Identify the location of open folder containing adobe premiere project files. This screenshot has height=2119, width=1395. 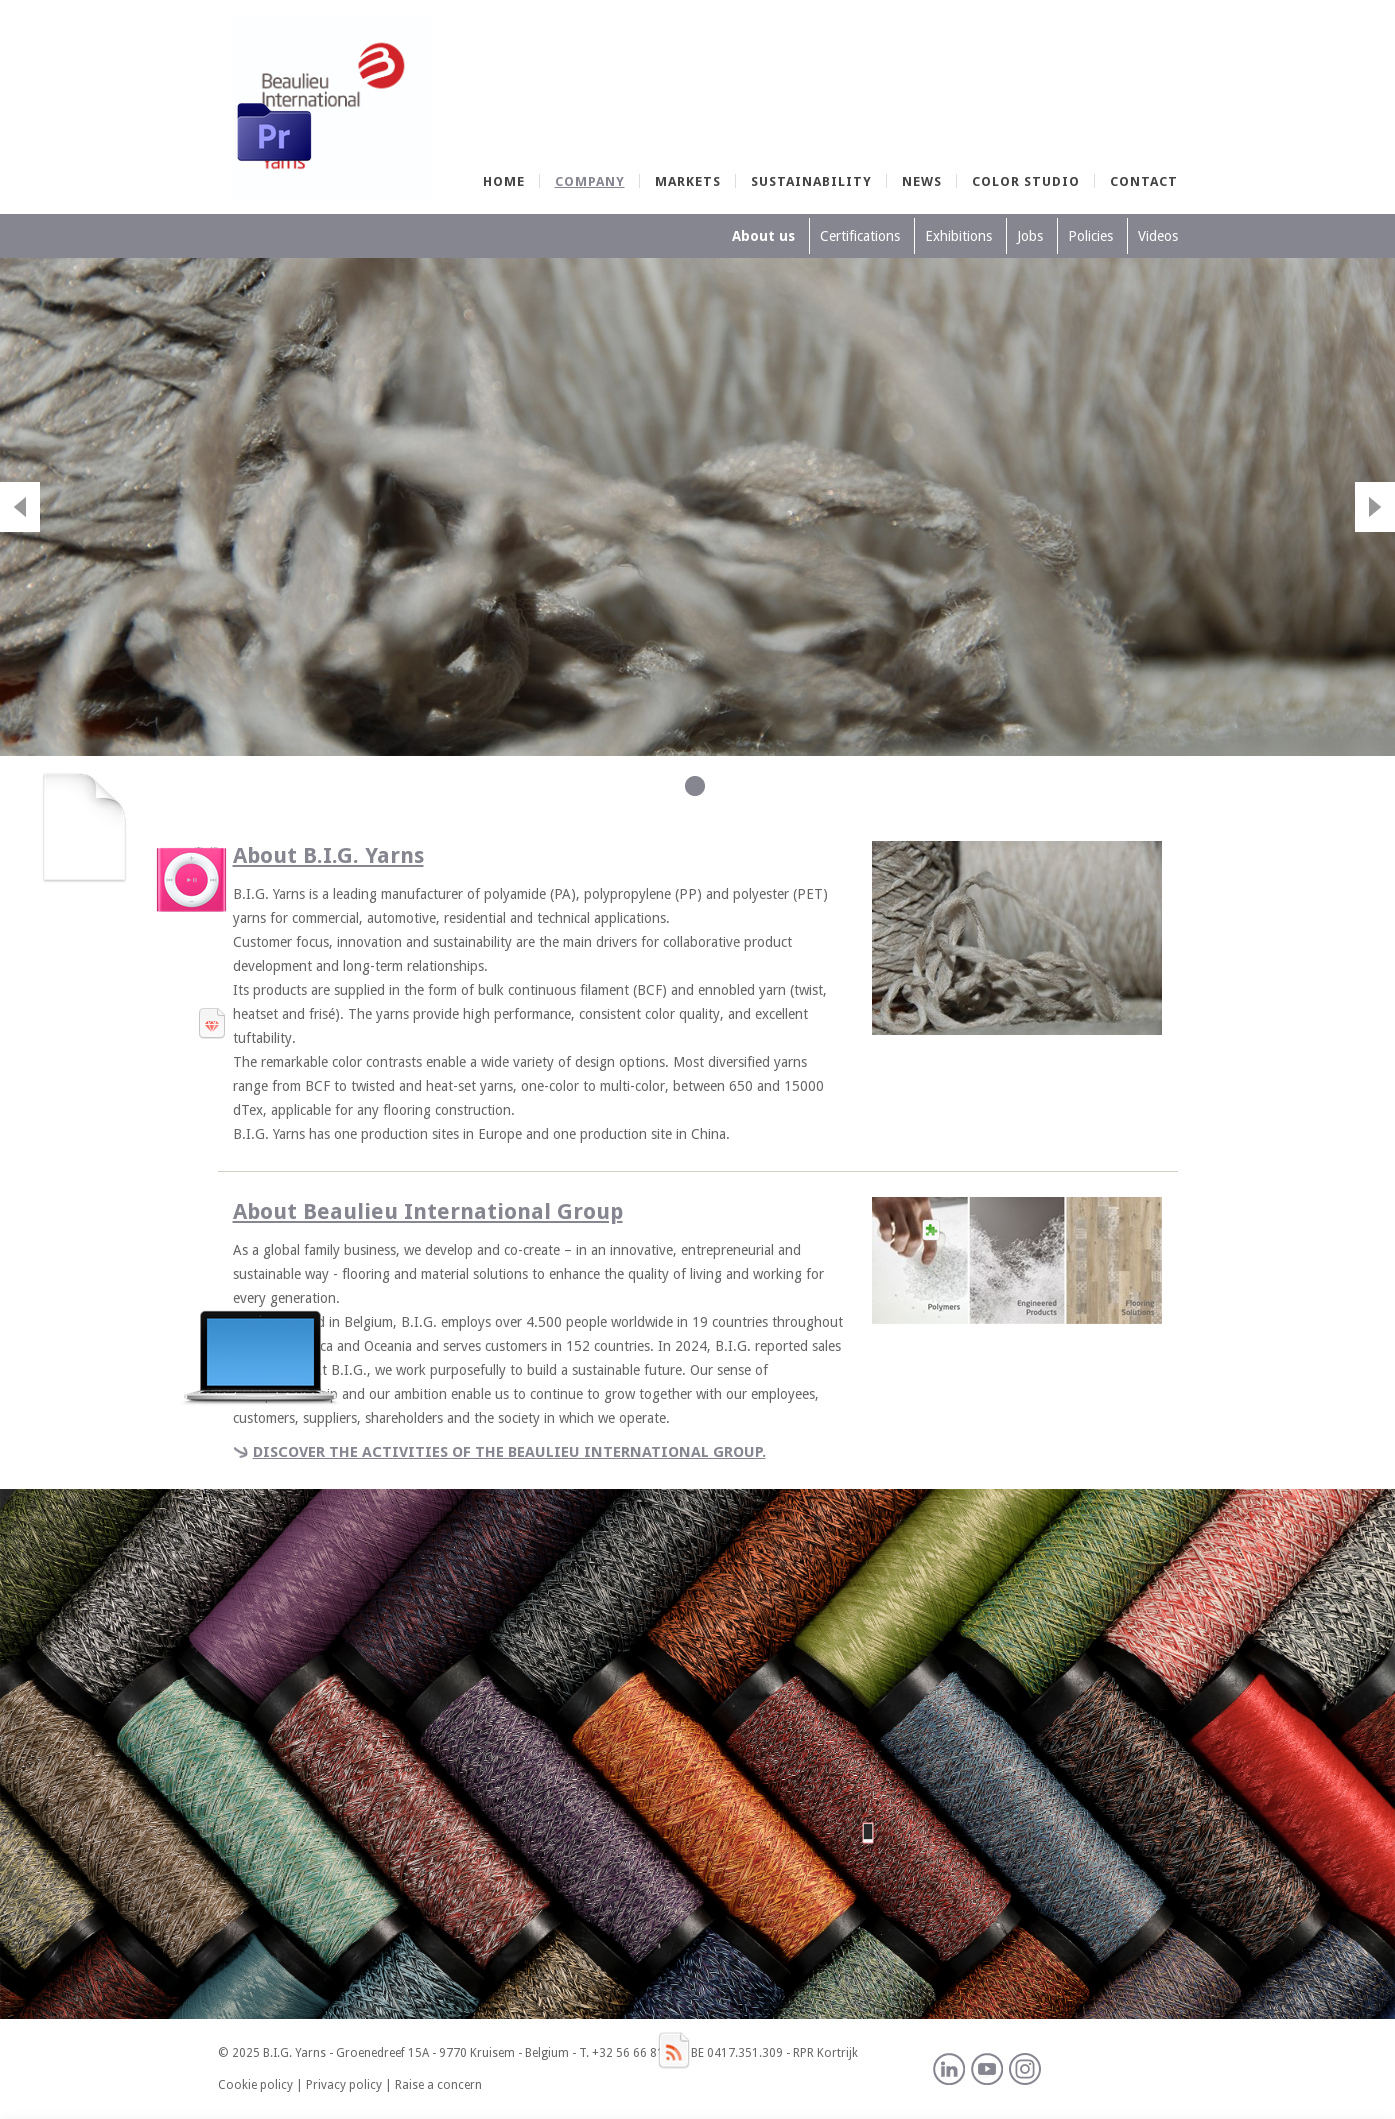
(274, 134).